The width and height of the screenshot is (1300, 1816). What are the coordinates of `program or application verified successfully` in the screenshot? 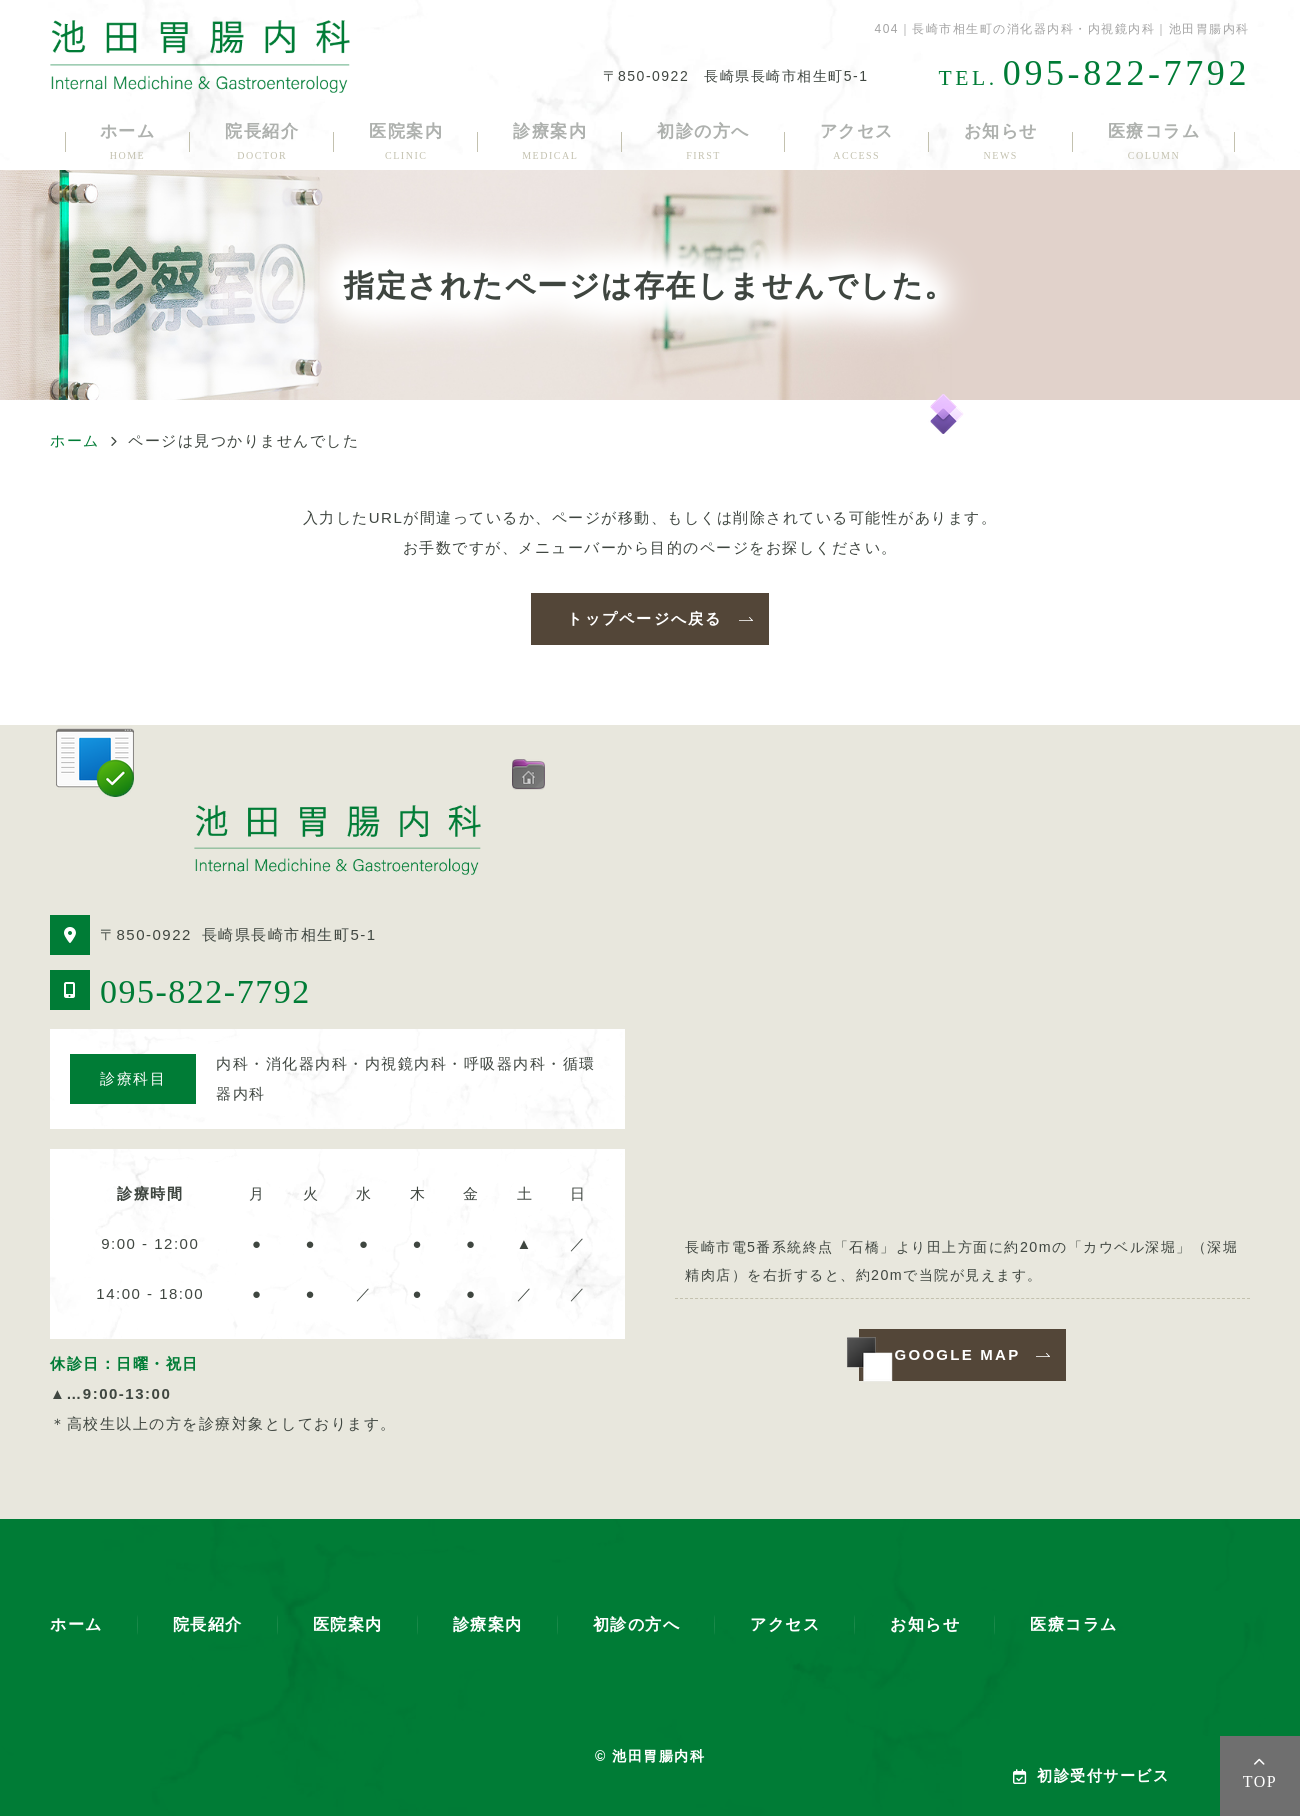 It's located at (95, 758).